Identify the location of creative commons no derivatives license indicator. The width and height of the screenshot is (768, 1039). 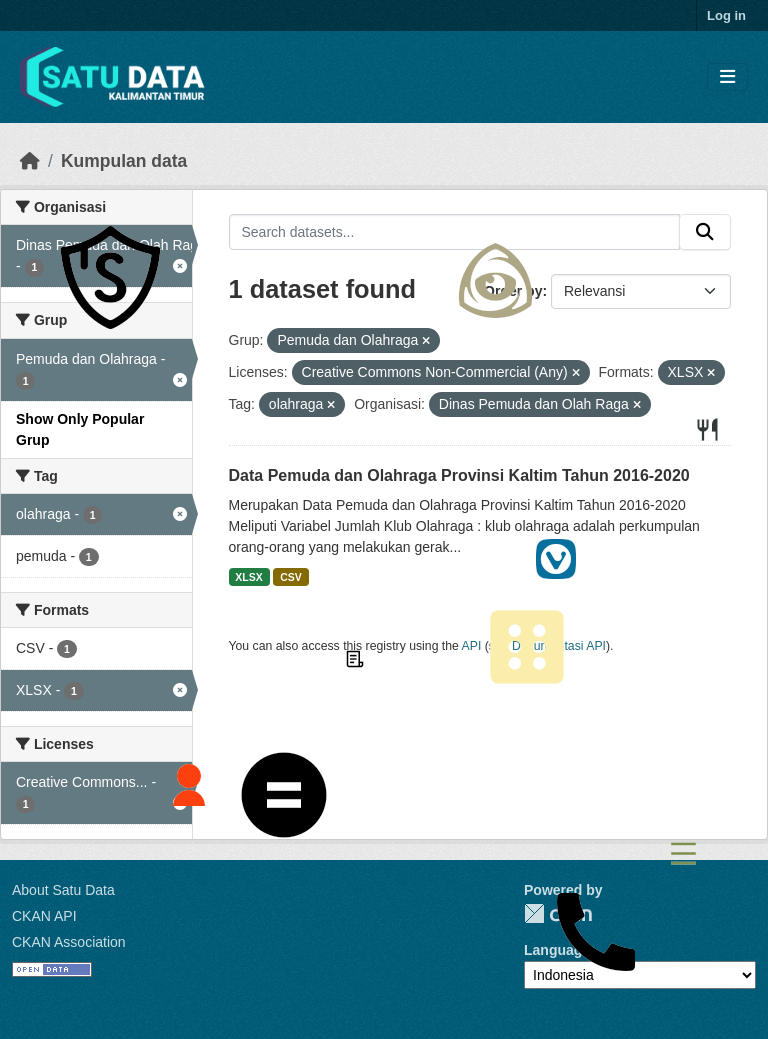
(284, 795).